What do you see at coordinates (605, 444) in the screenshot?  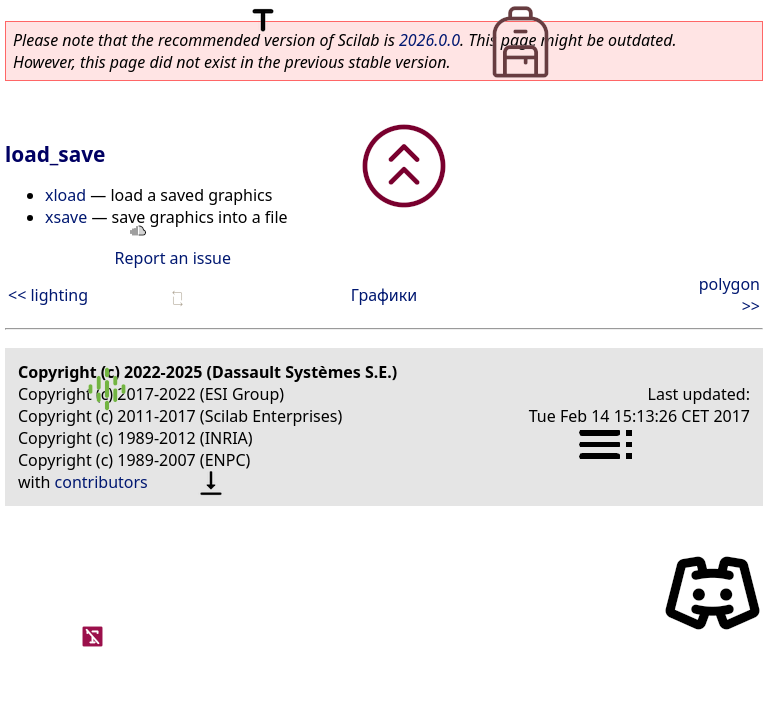 I see `view table of contents` at bounding box center [605, 444].